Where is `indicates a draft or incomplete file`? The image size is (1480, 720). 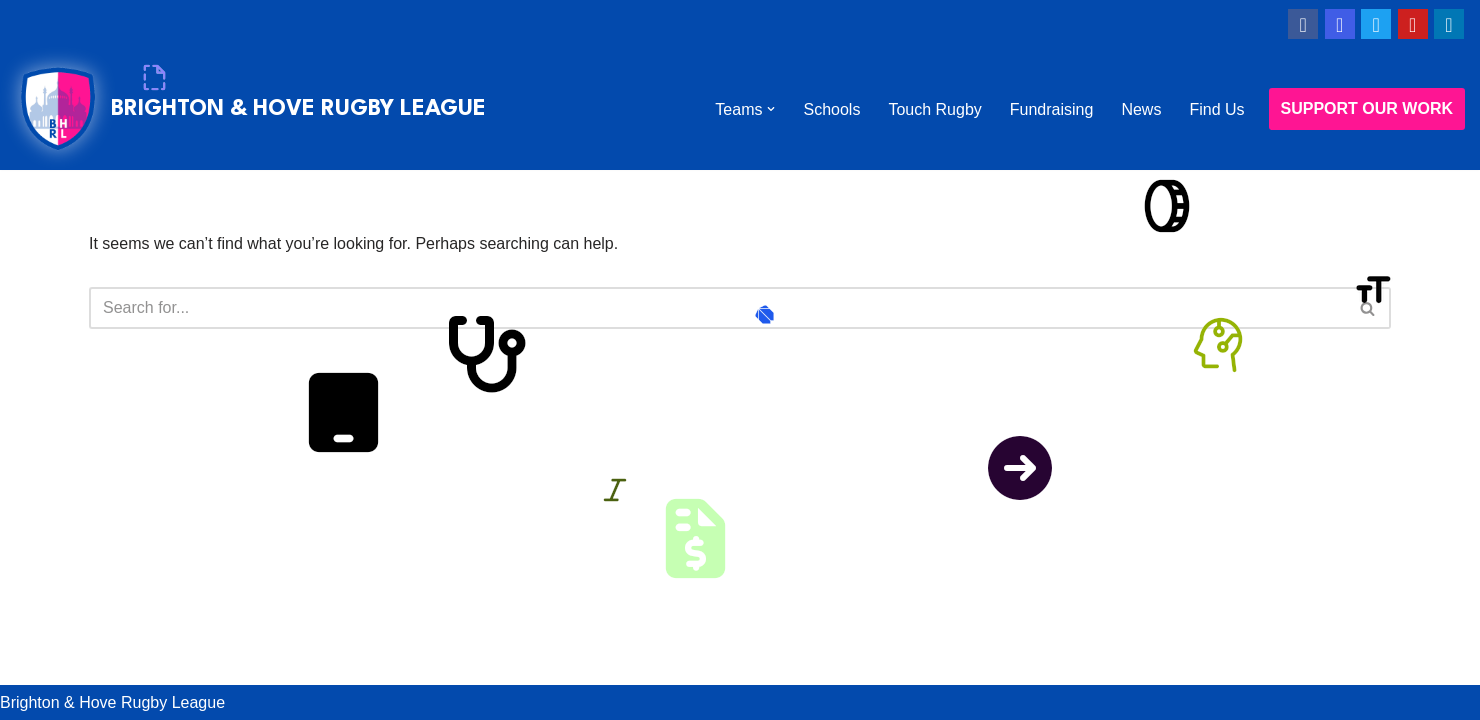
indicates a draft or incomplete file is located at coordinates (154, 77).